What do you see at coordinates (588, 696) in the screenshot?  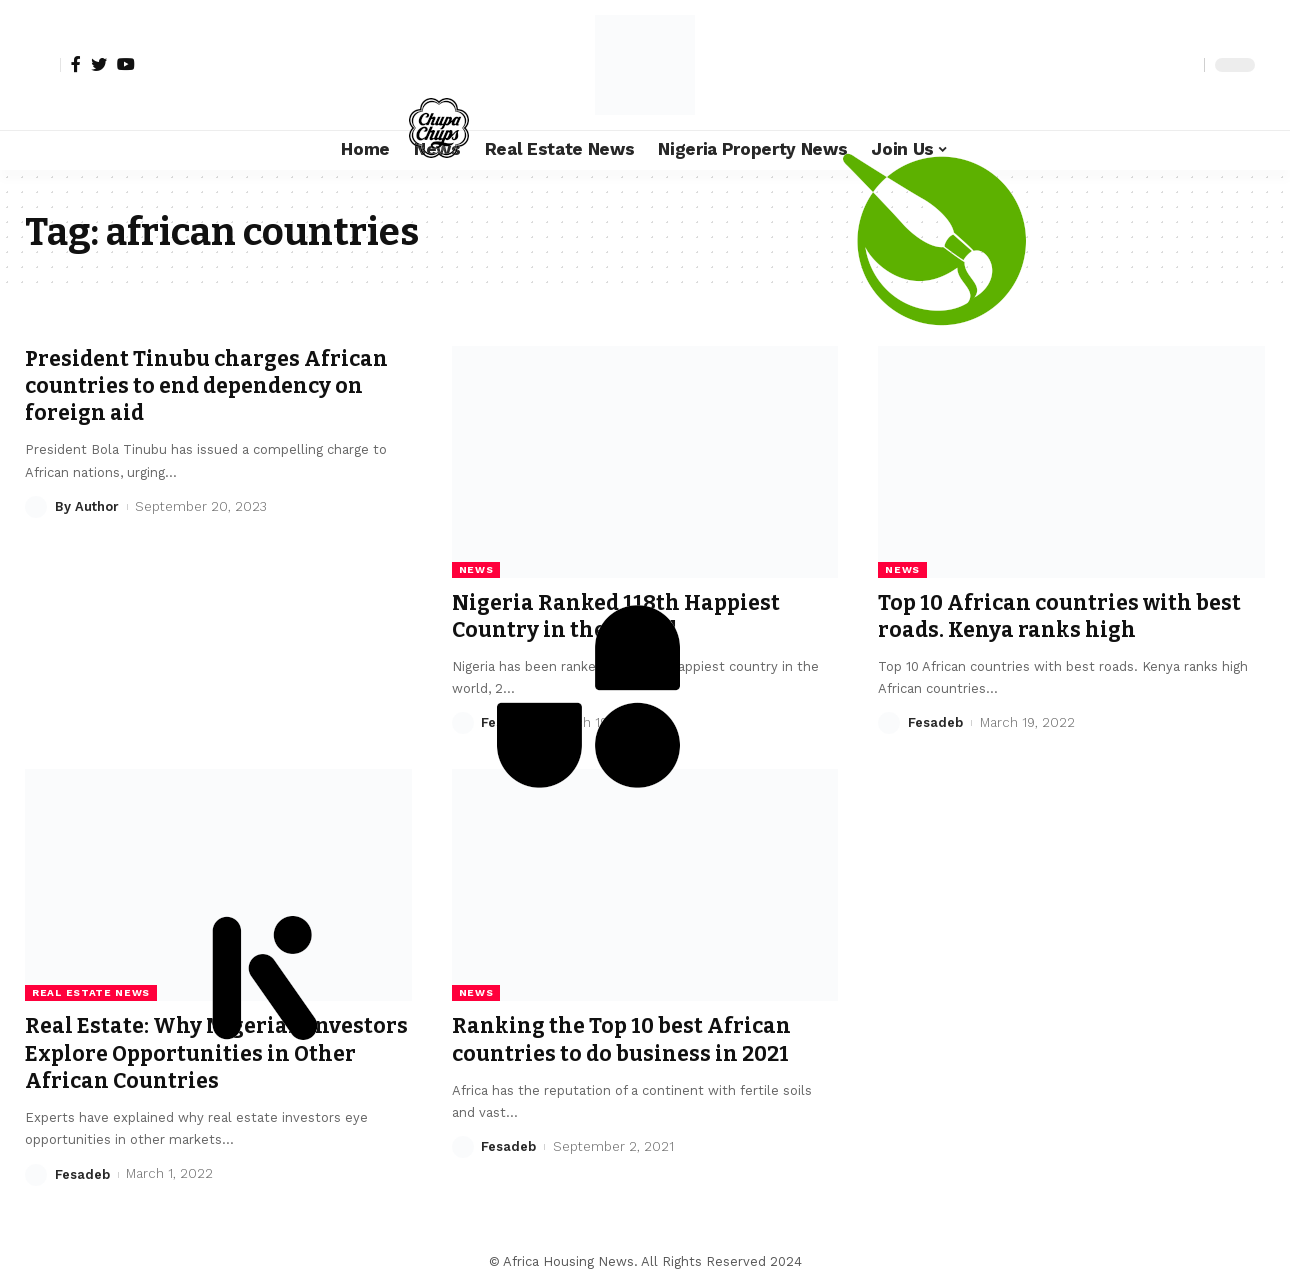 I see `unocss framework logo` at bounding box center [588, 696].